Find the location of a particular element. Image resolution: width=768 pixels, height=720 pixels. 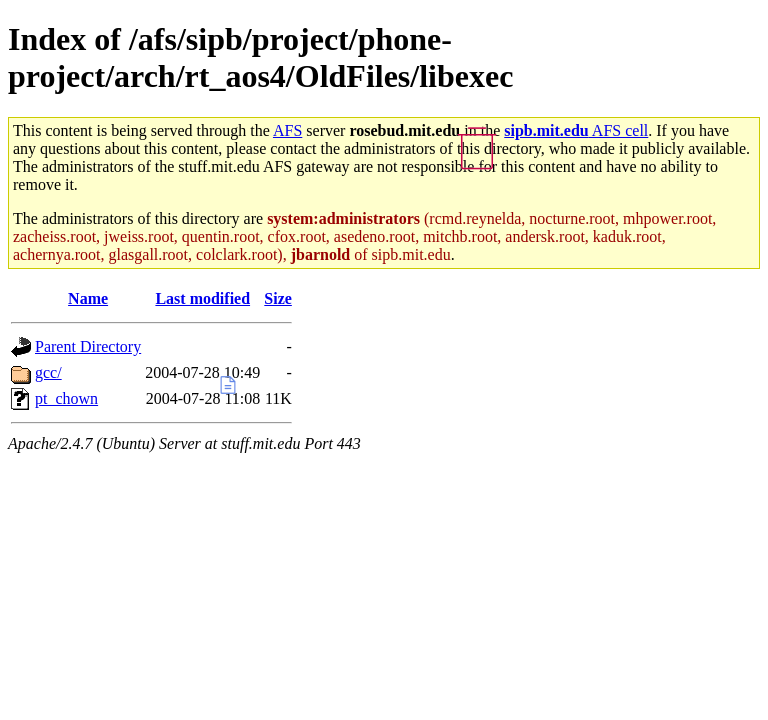

view document or text file is located at coordinates (228, 385).